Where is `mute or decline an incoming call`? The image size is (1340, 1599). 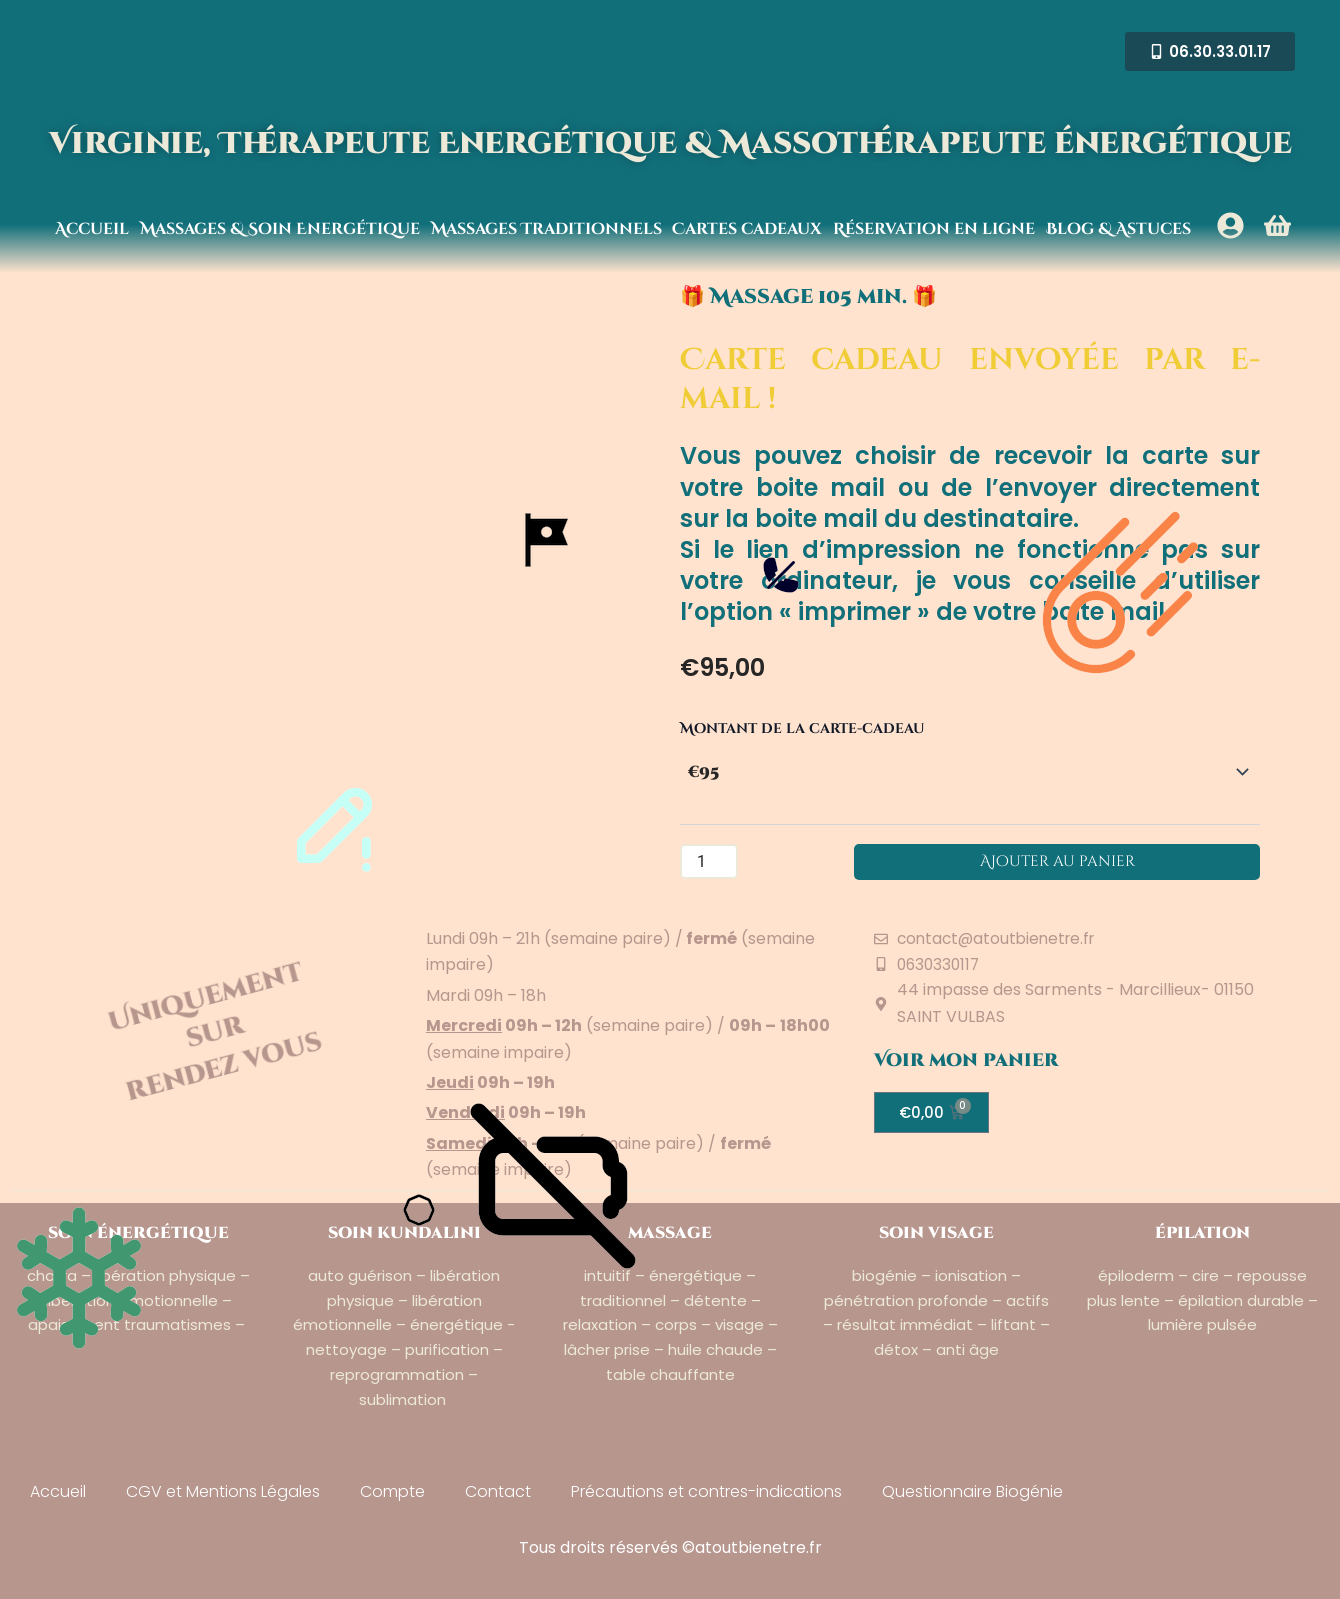 mute or decline an incoming call is located at coordinates (781, 575).